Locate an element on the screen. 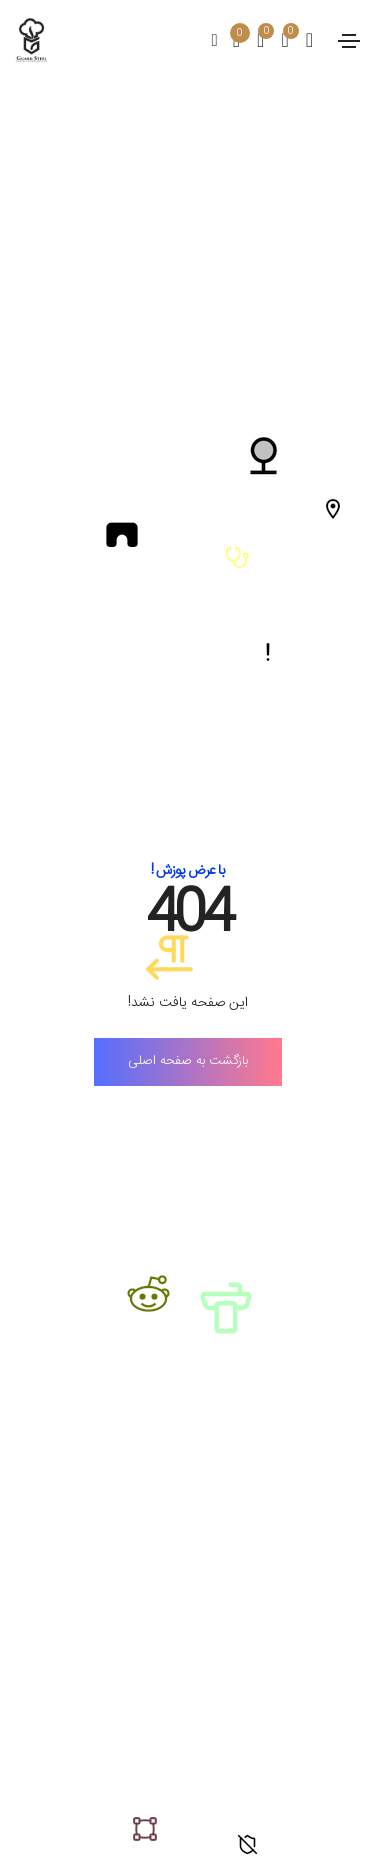 The height and width of the screenshot is (1868, 375). view bridge or infrastructure information is located at coordinates (122, 533).